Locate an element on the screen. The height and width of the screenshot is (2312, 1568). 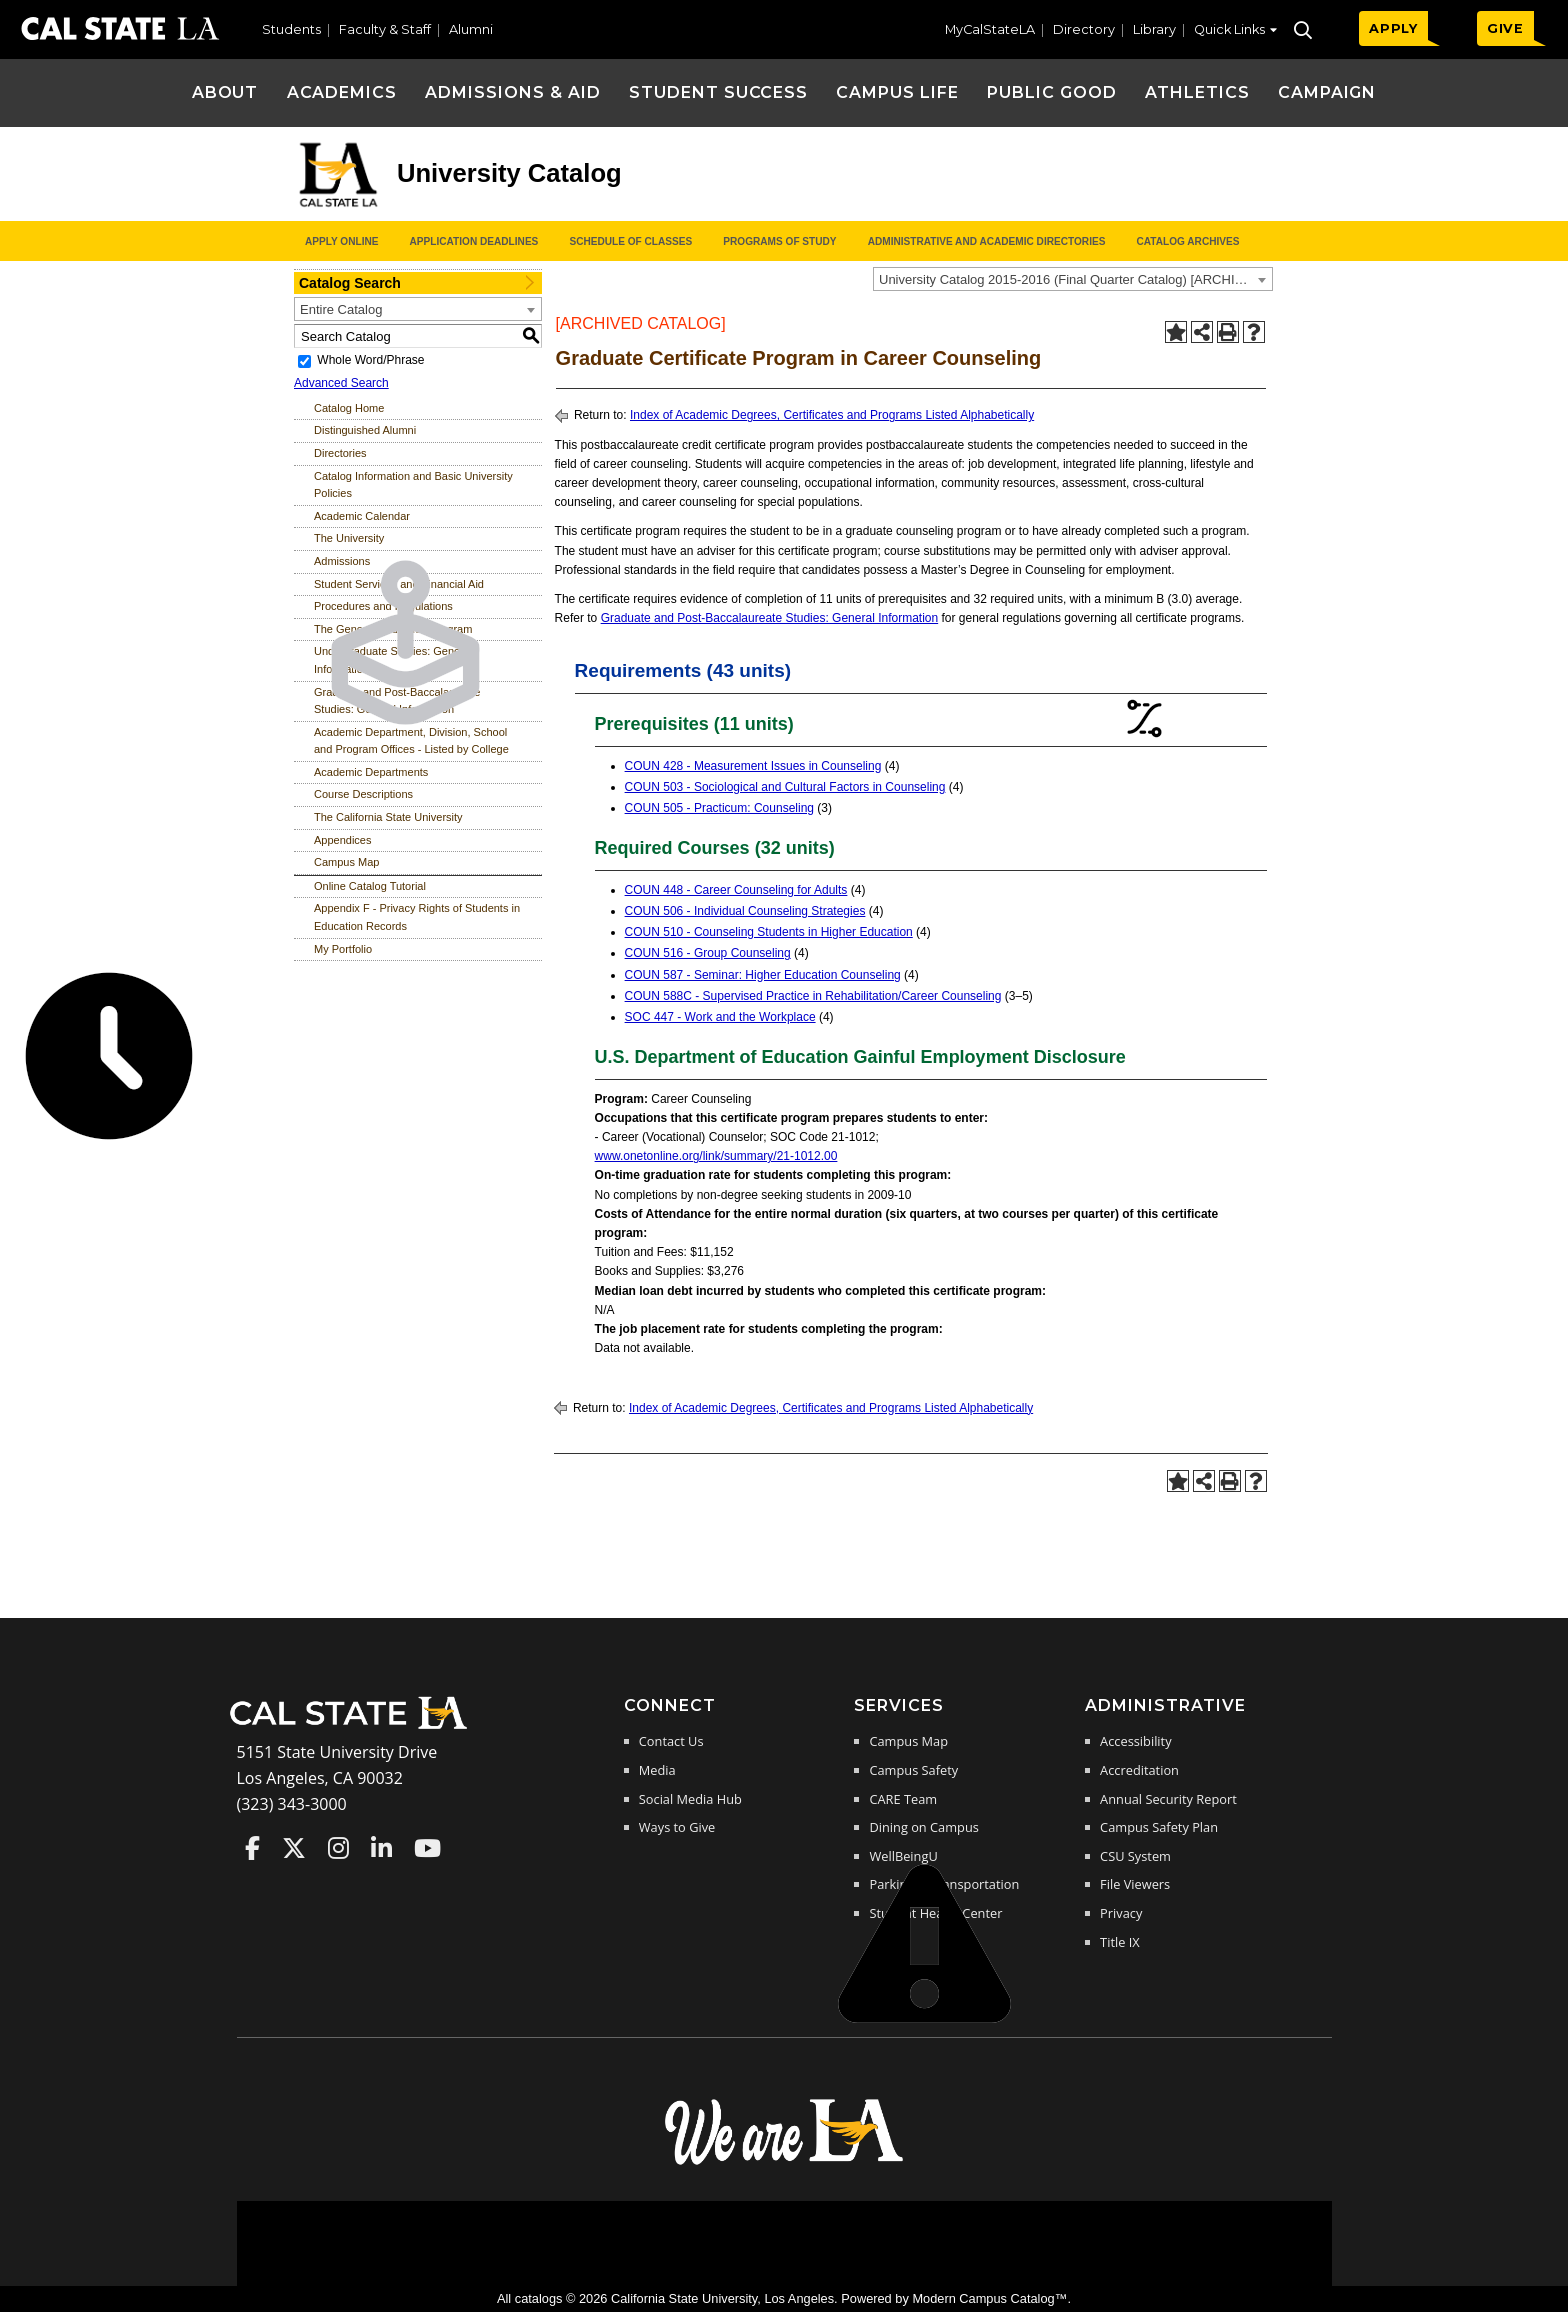
indicates a warning or alert requiring attention is located at coordinates (924, 1950).